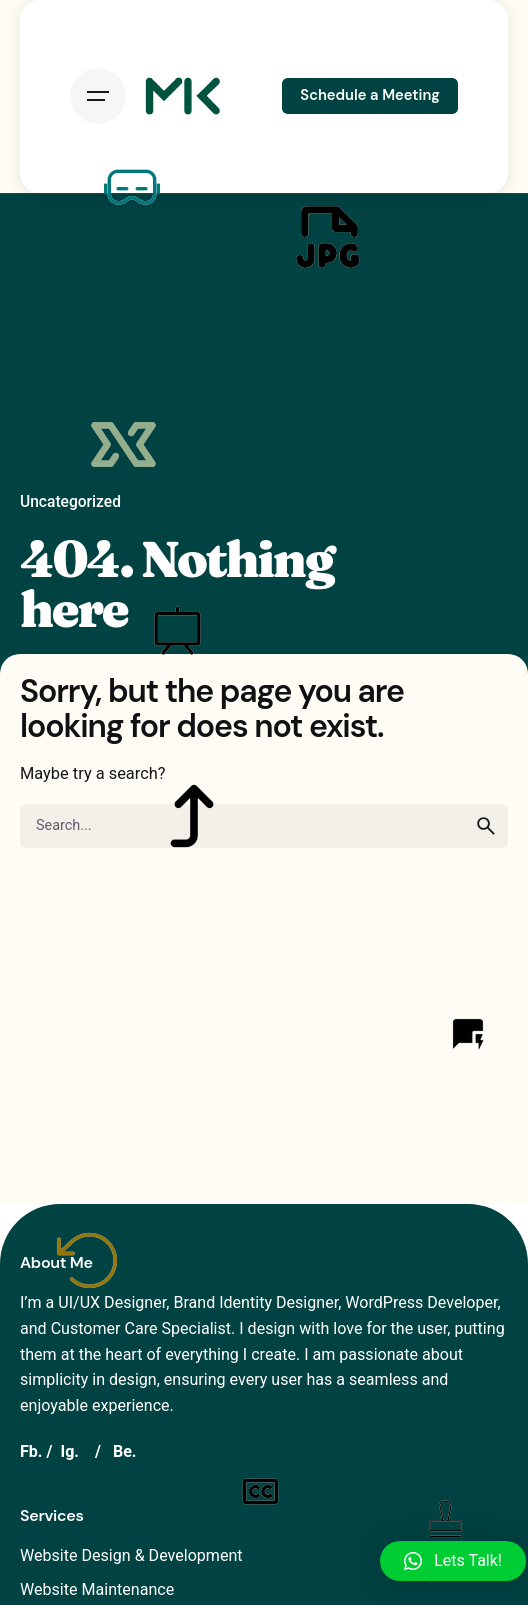 The height and width of the screenshot is (1605, 528). I want to click on apply a stamp or seal to a document, so click(445, 1519).